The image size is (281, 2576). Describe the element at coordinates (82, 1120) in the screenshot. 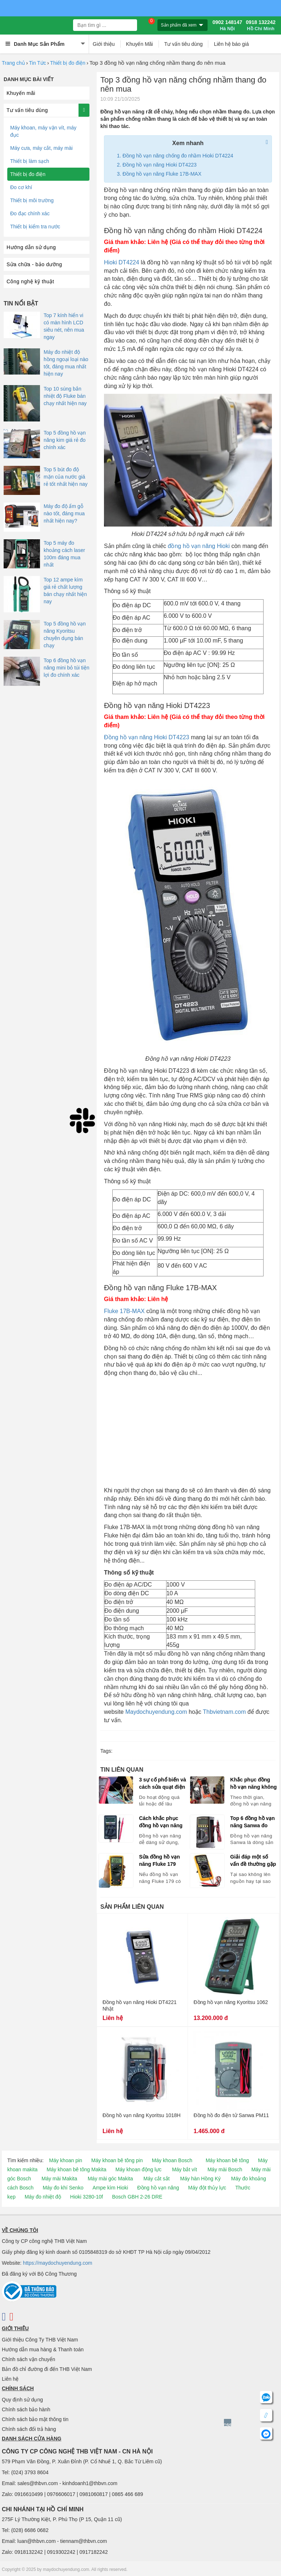

I see `open Slack messaging app` at that location.